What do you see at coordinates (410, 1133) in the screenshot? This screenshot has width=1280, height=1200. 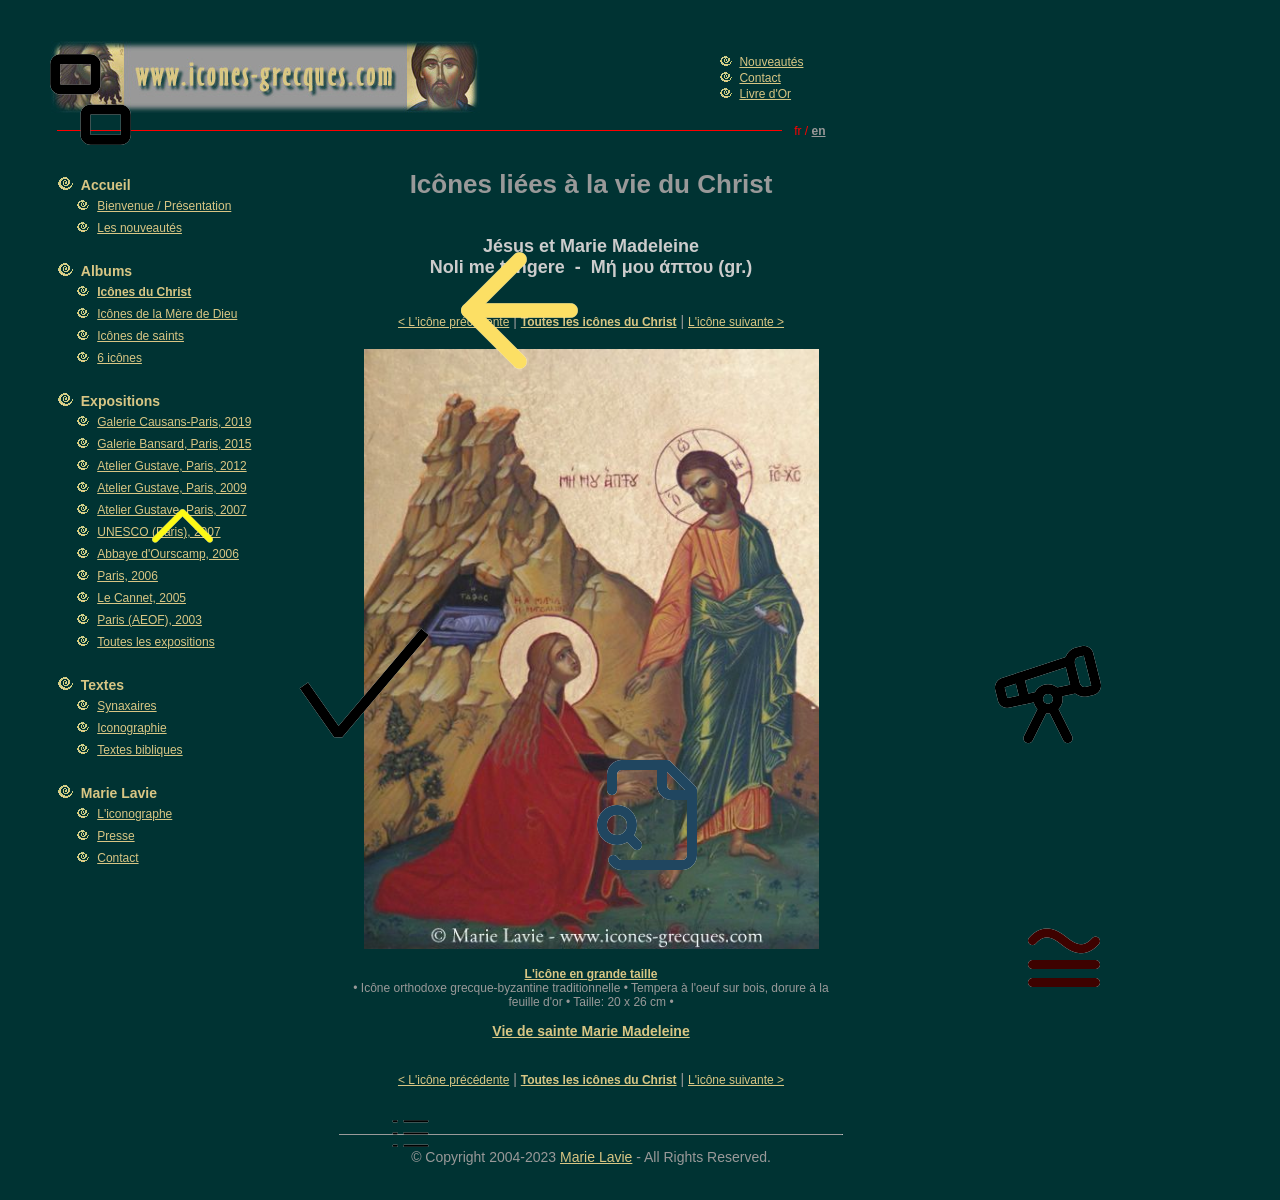 I see `view items in a list format` at bounding box center [410, 1133].